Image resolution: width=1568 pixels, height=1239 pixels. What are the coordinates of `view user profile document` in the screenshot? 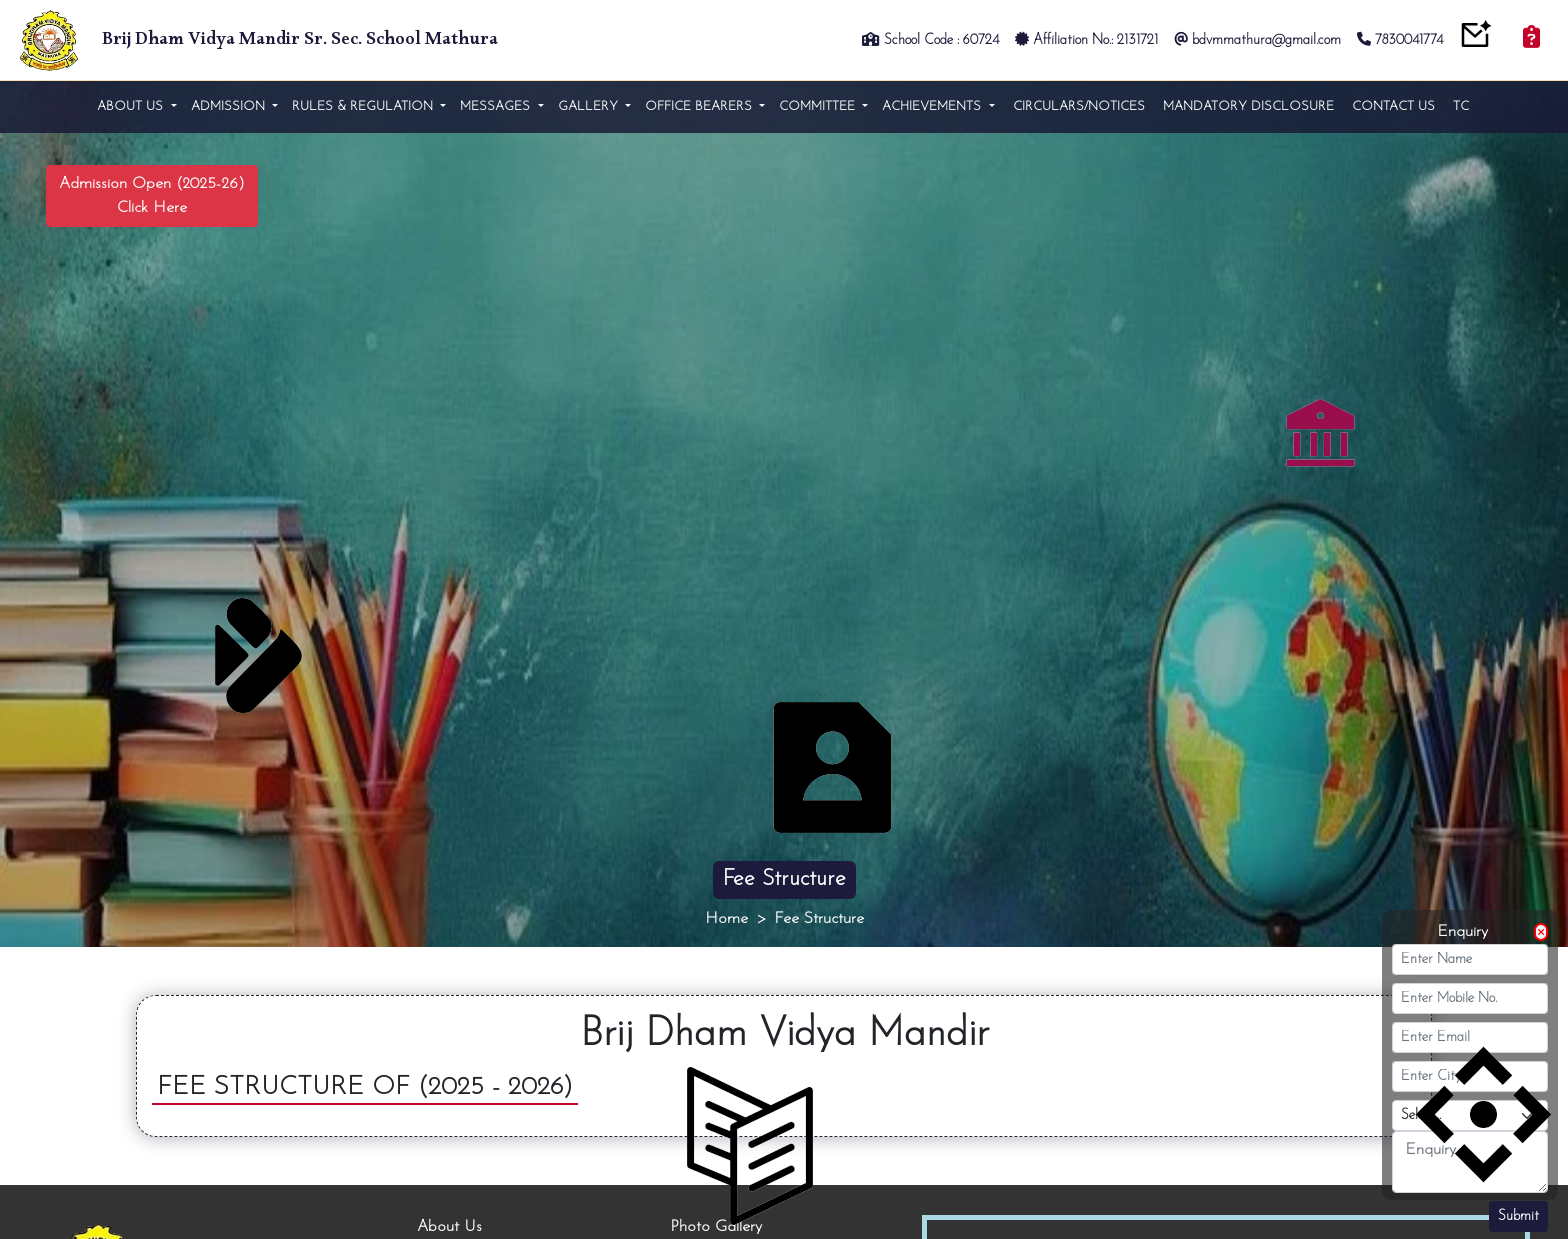 It's located at (832, 767).